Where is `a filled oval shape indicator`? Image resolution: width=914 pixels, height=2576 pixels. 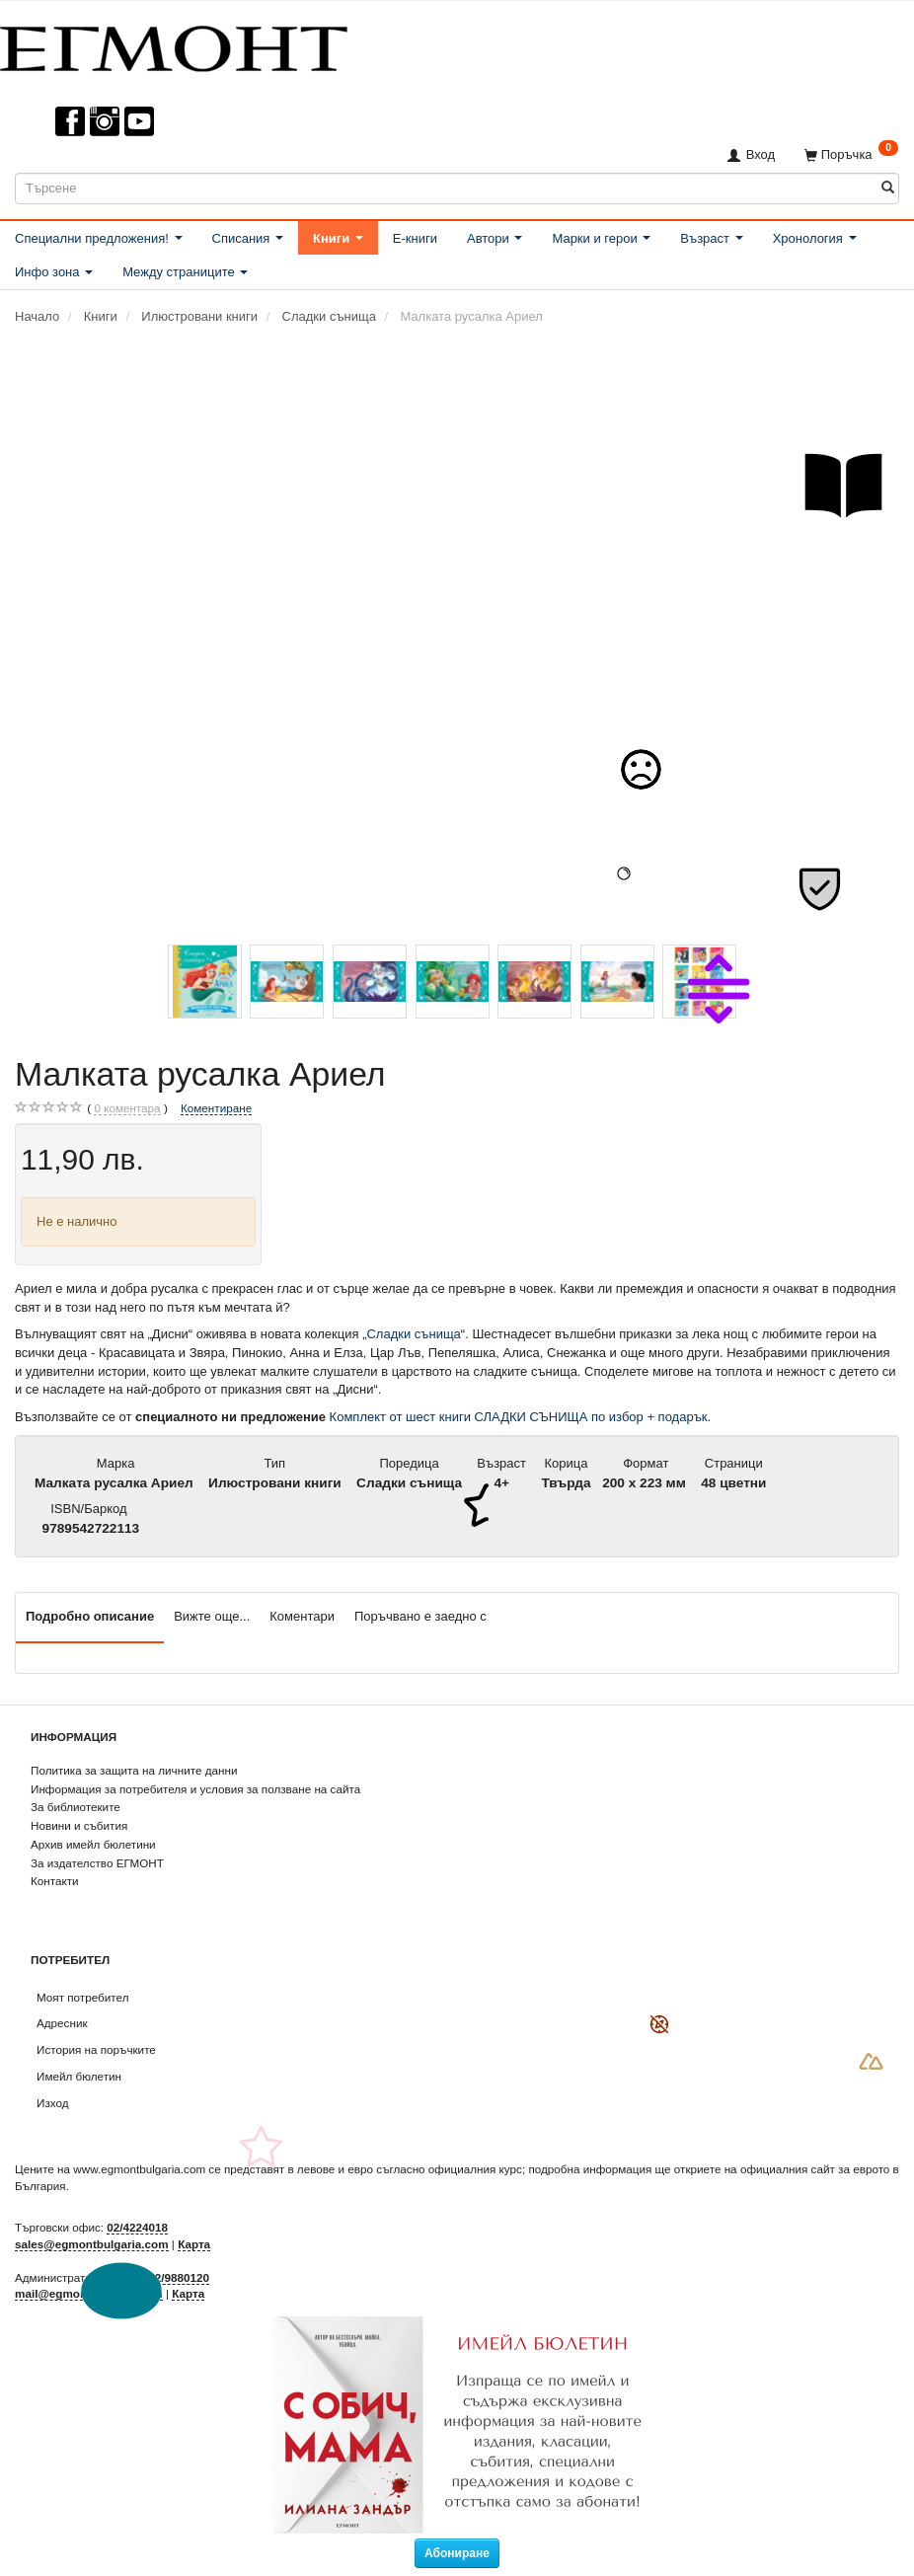 a filled oval shape indicator is located at coordinates (121, 2291).